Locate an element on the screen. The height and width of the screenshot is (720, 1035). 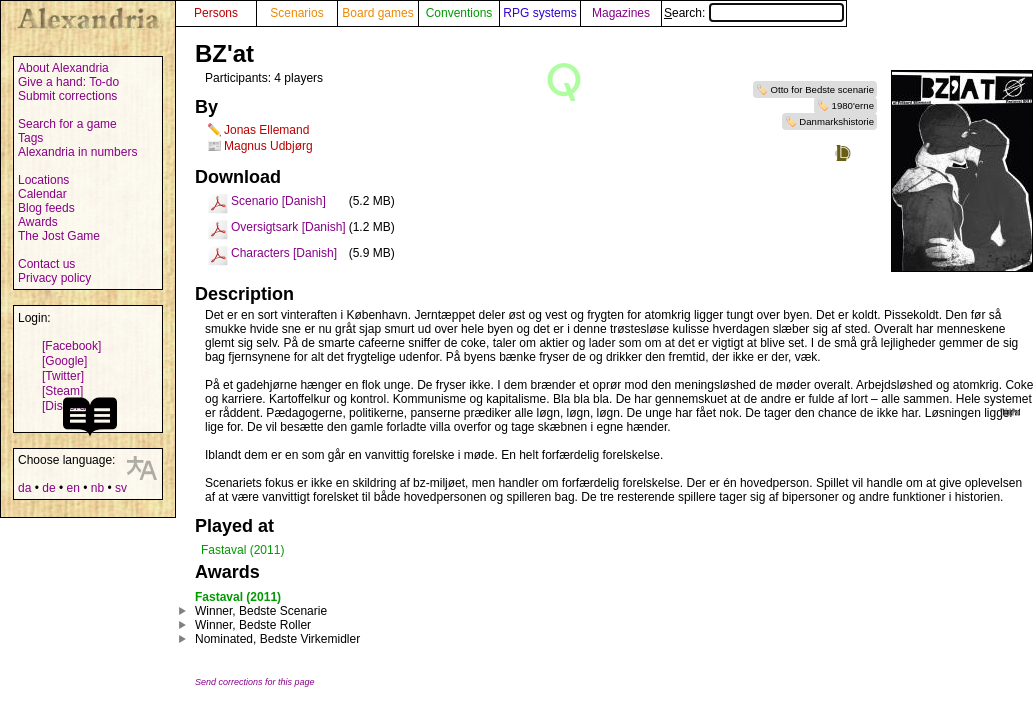
view readme documentation is located at coordinates (90, 417).